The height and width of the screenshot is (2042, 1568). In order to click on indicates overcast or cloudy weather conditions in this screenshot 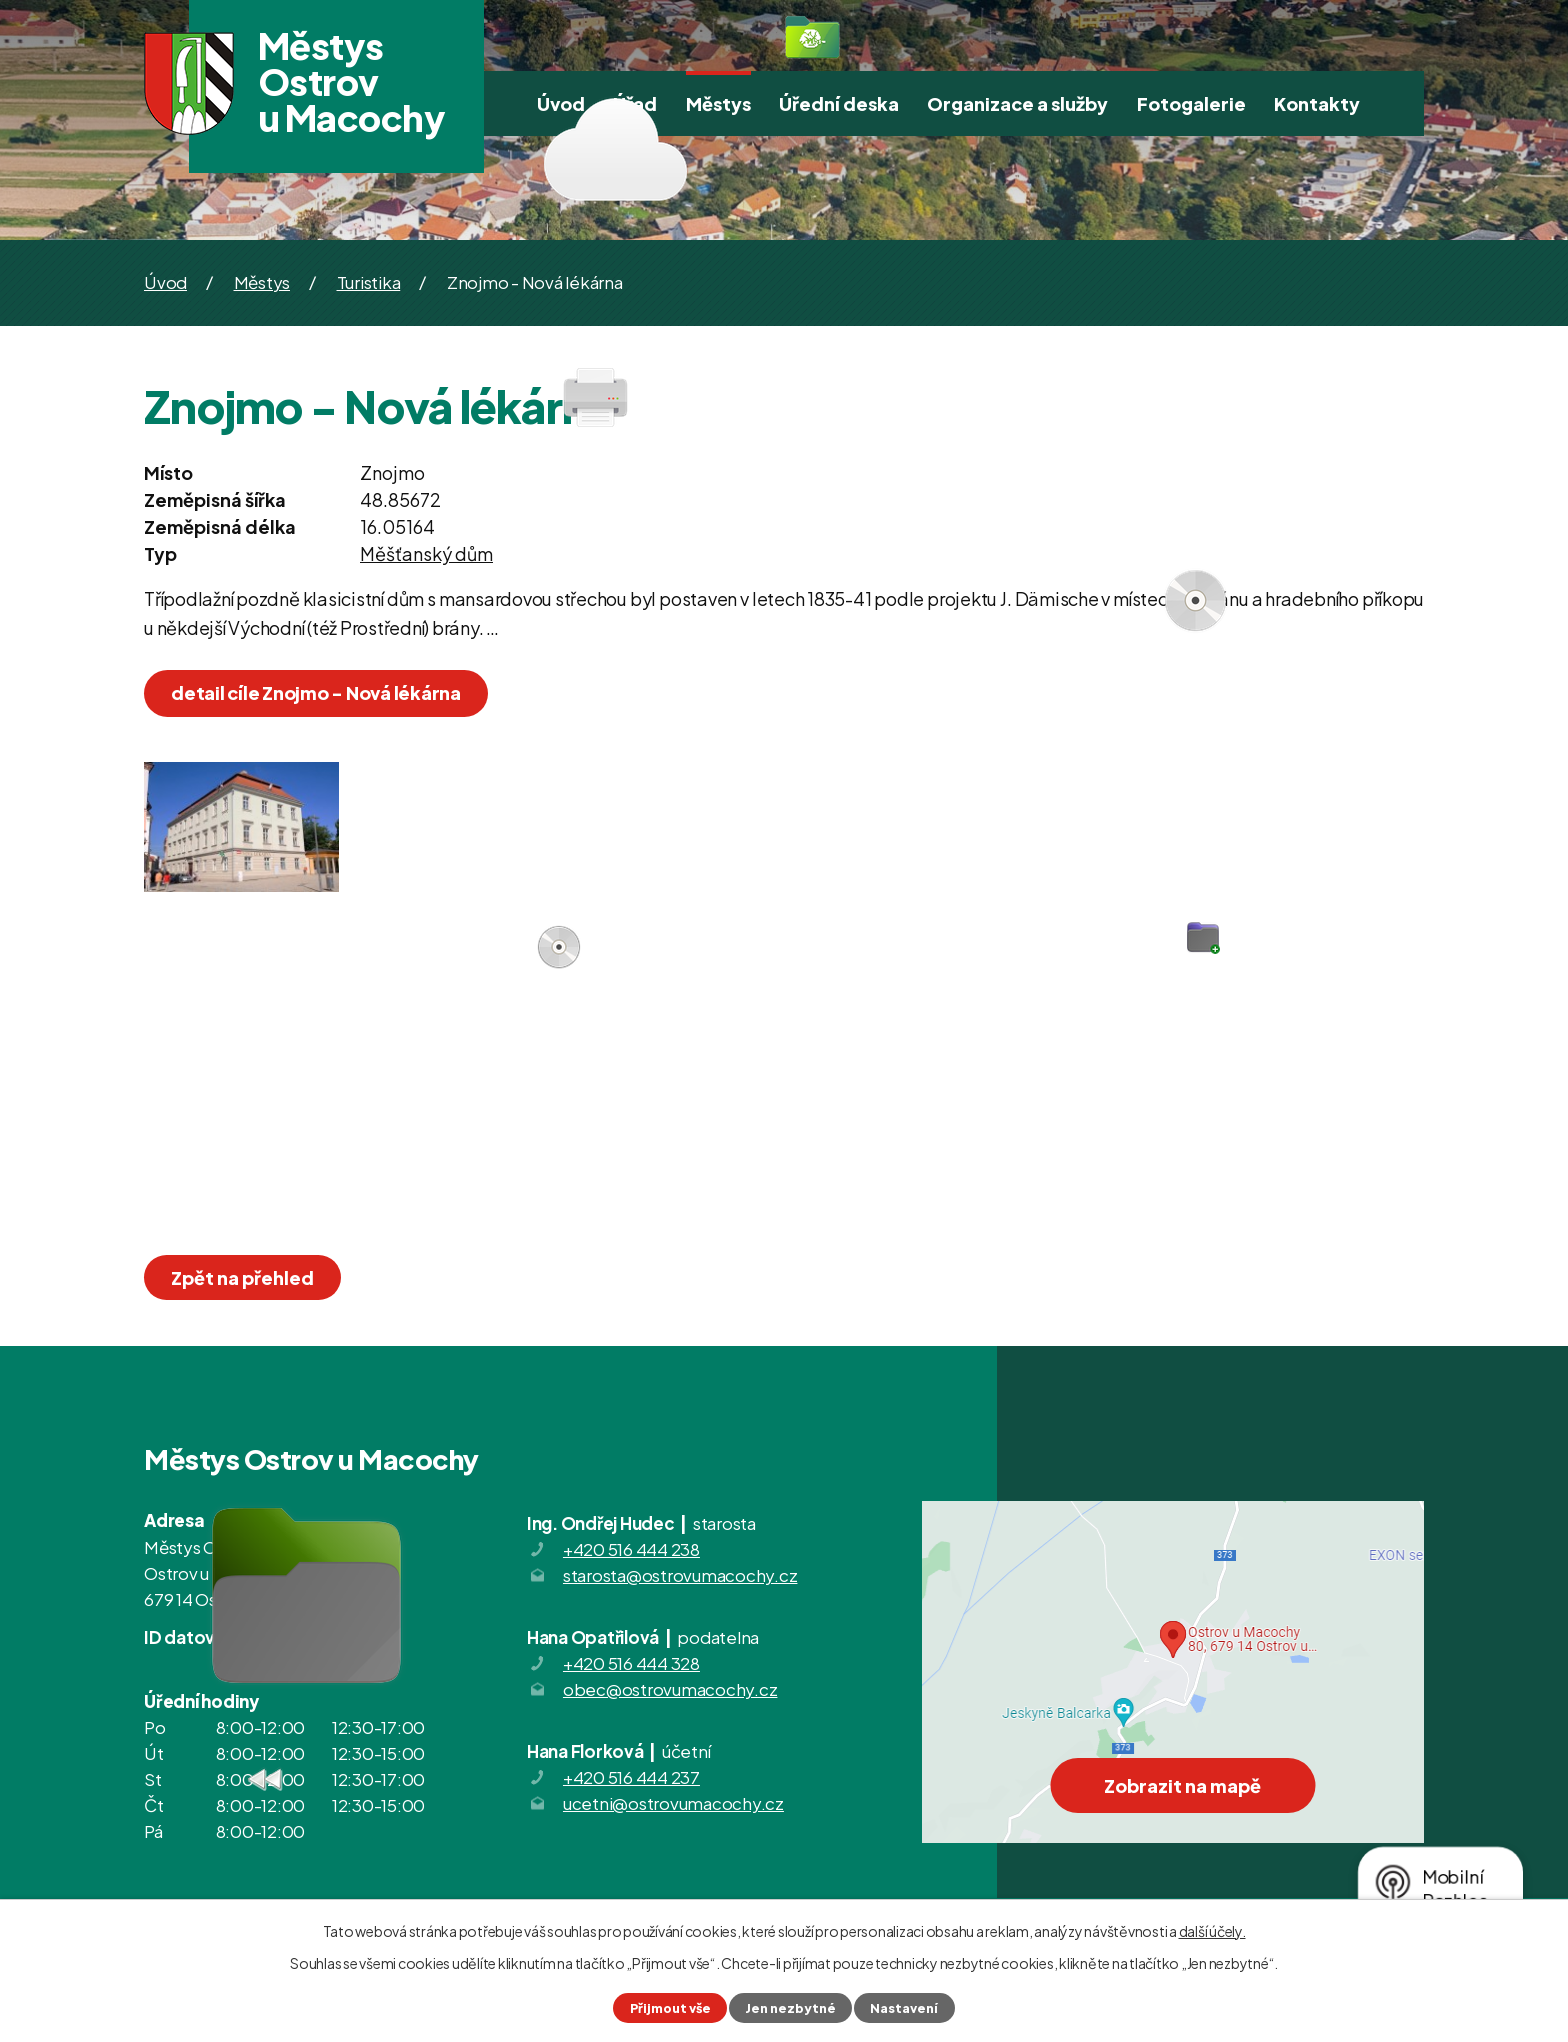, I will do `click(615, 149)`.